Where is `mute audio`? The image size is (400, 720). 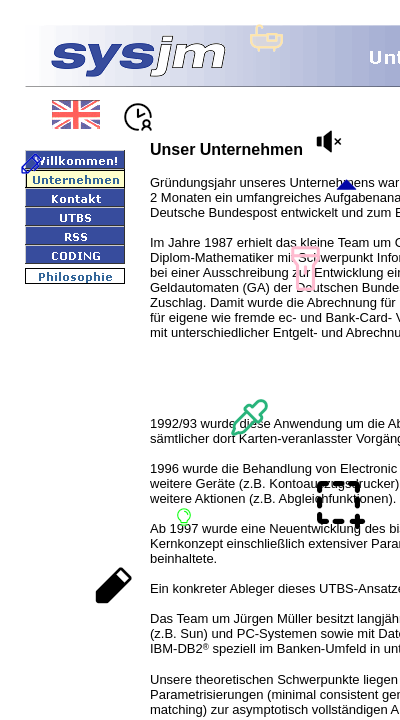
mute audio is located at coordinates (328, 141).